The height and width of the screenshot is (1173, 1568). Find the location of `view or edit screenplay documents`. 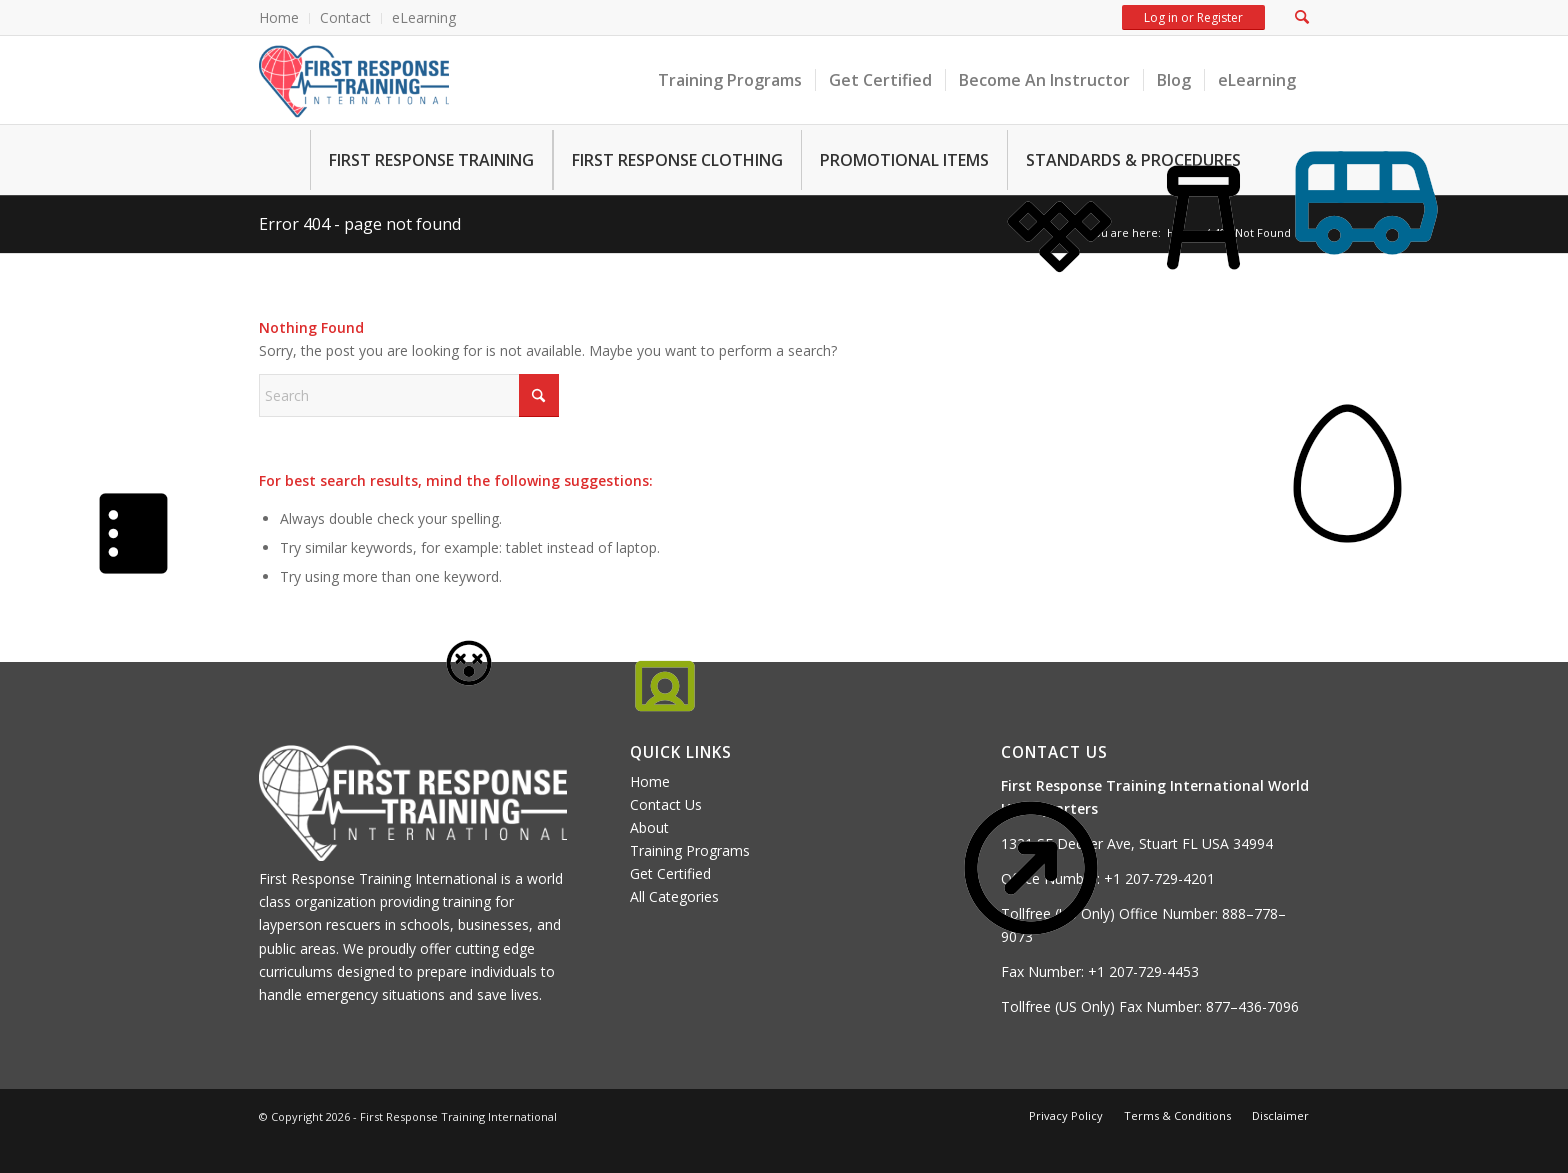

view or edit screenplay documents is located at coordinates (133, 533).